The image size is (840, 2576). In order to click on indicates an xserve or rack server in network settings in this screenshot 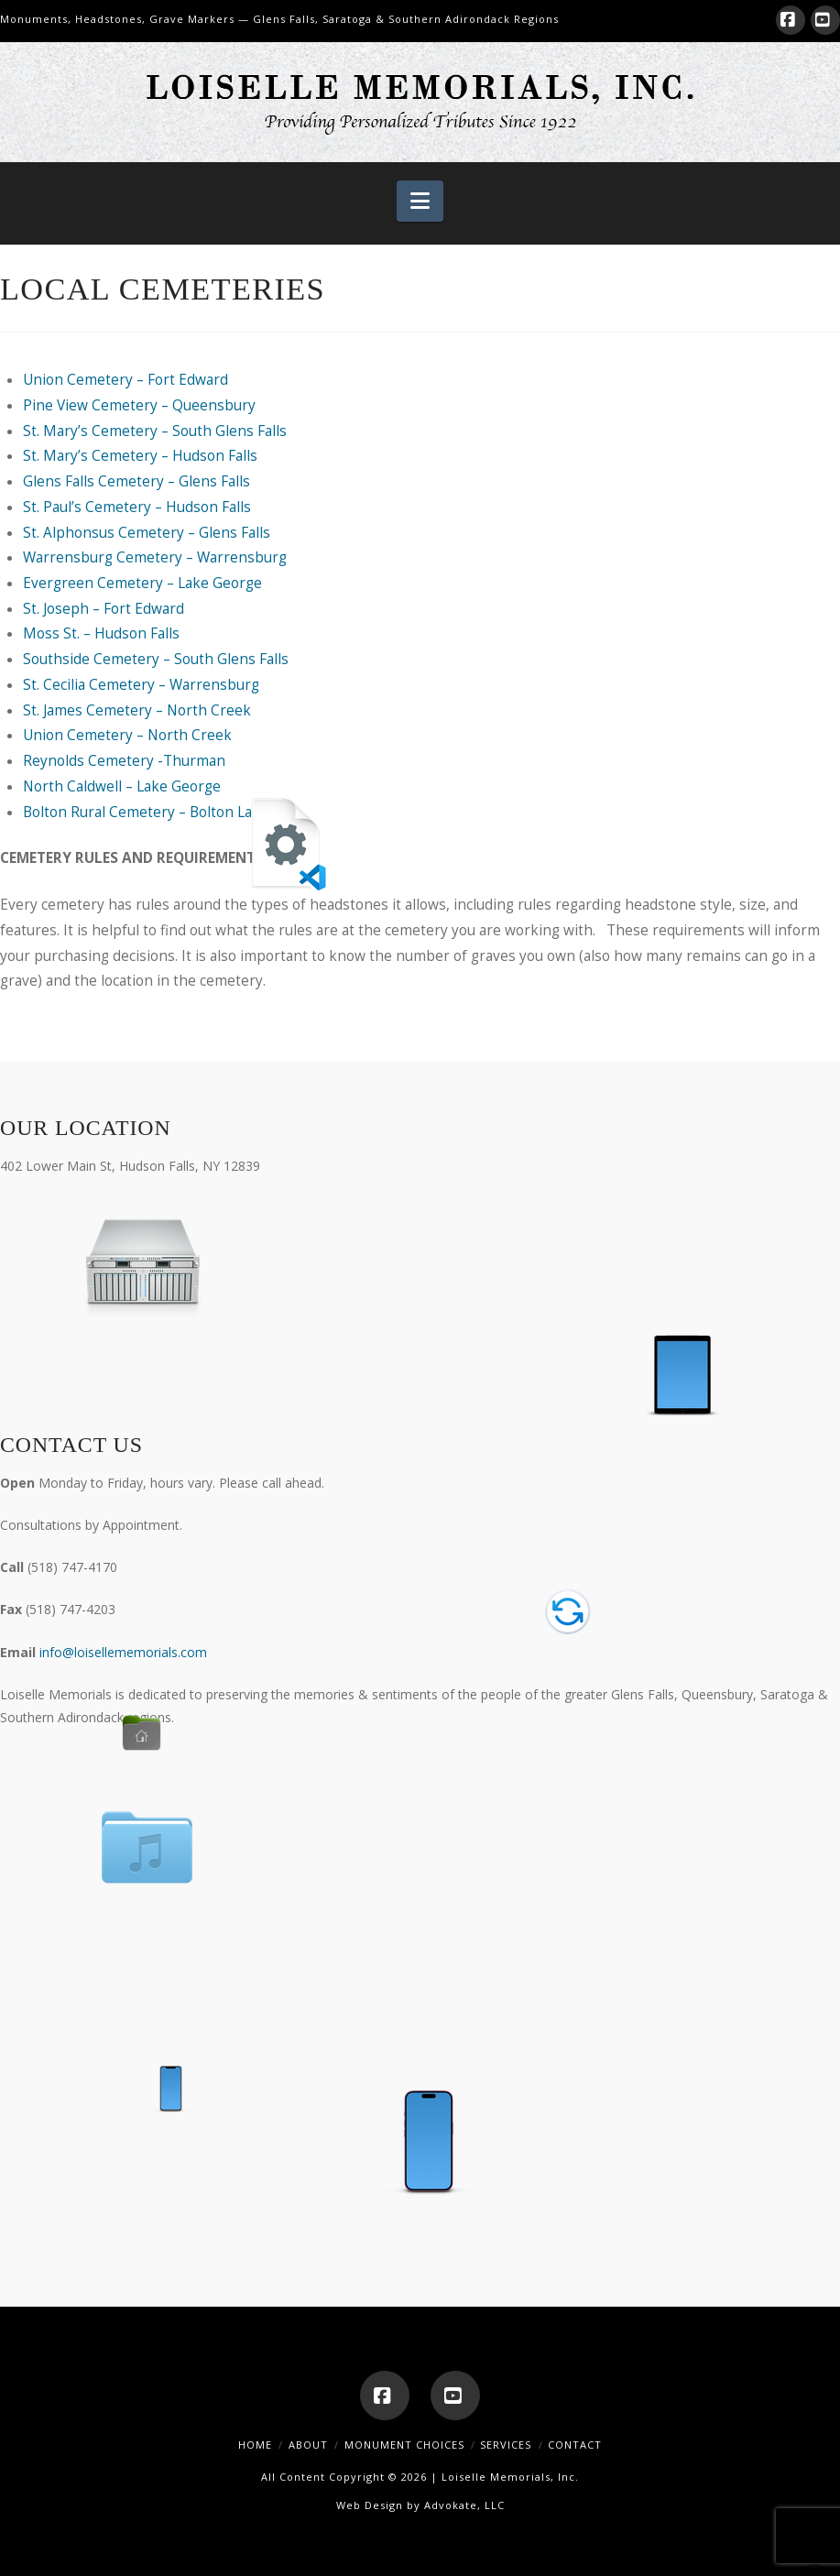, I will do `click(143, 1259)`.